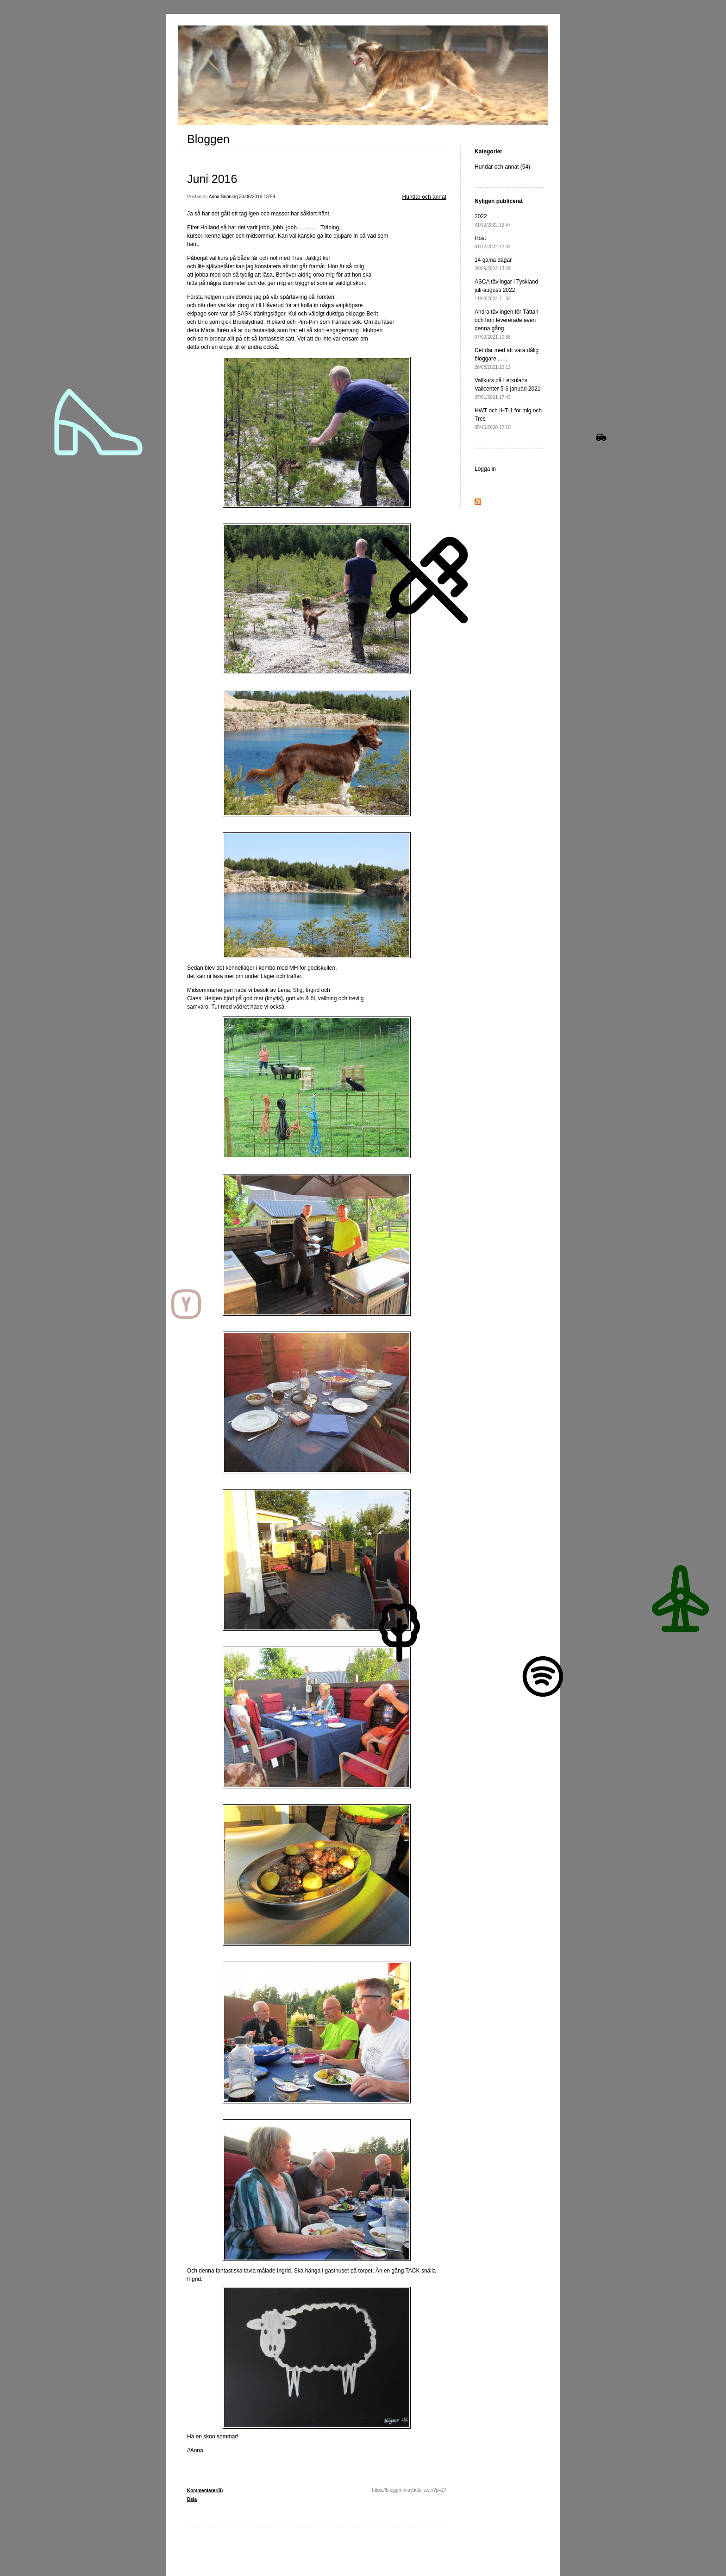 This screenshot has width=726, height=2576. Describe the element at coordinates (601, 437) in the screenshot. I see `access vehicle or driving settings` at that location.